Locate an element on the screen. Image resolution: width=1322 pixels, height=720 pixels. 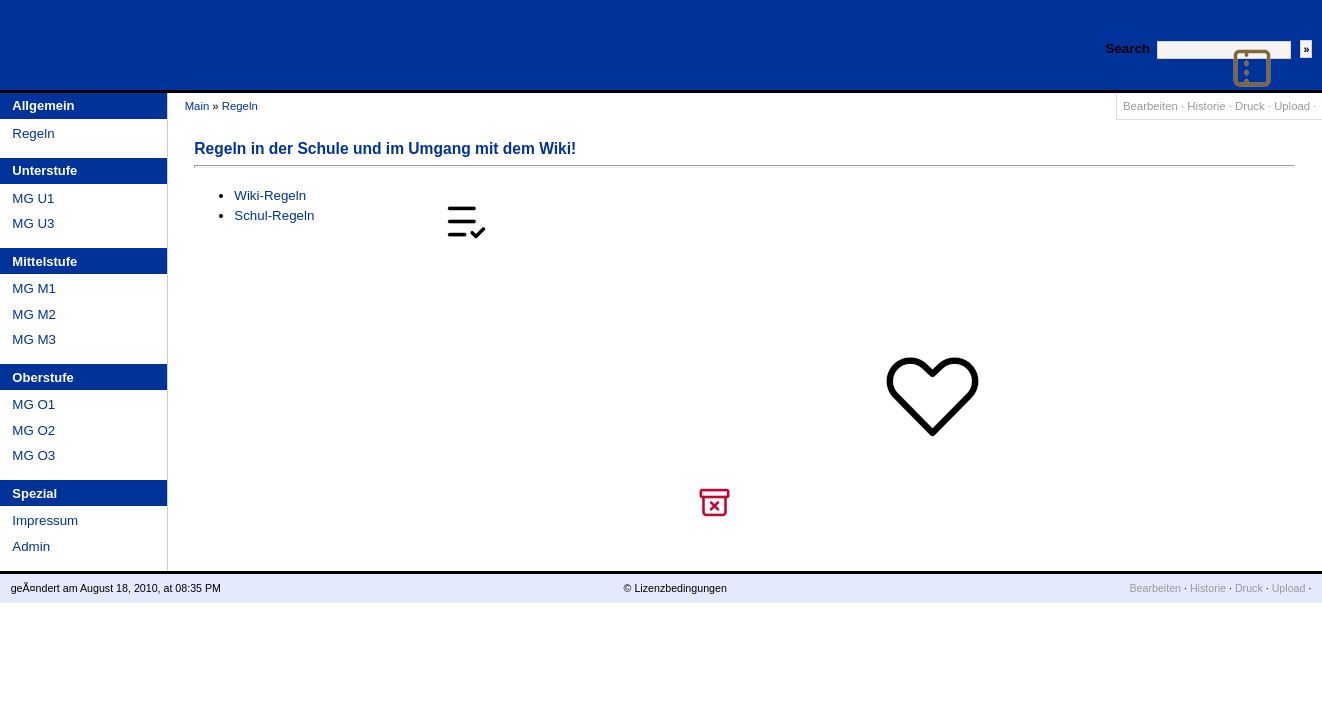
add to favorites is located at coordinates (932, 393).